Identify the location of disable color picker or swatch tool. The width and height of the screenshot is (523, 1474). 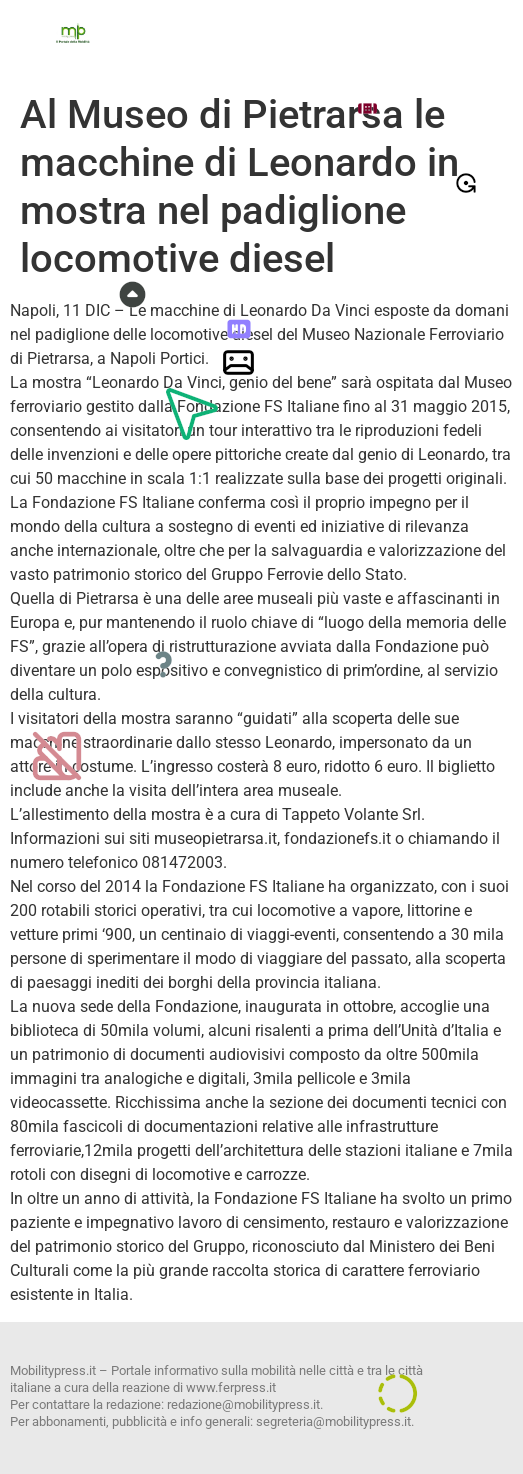
(57, 756).